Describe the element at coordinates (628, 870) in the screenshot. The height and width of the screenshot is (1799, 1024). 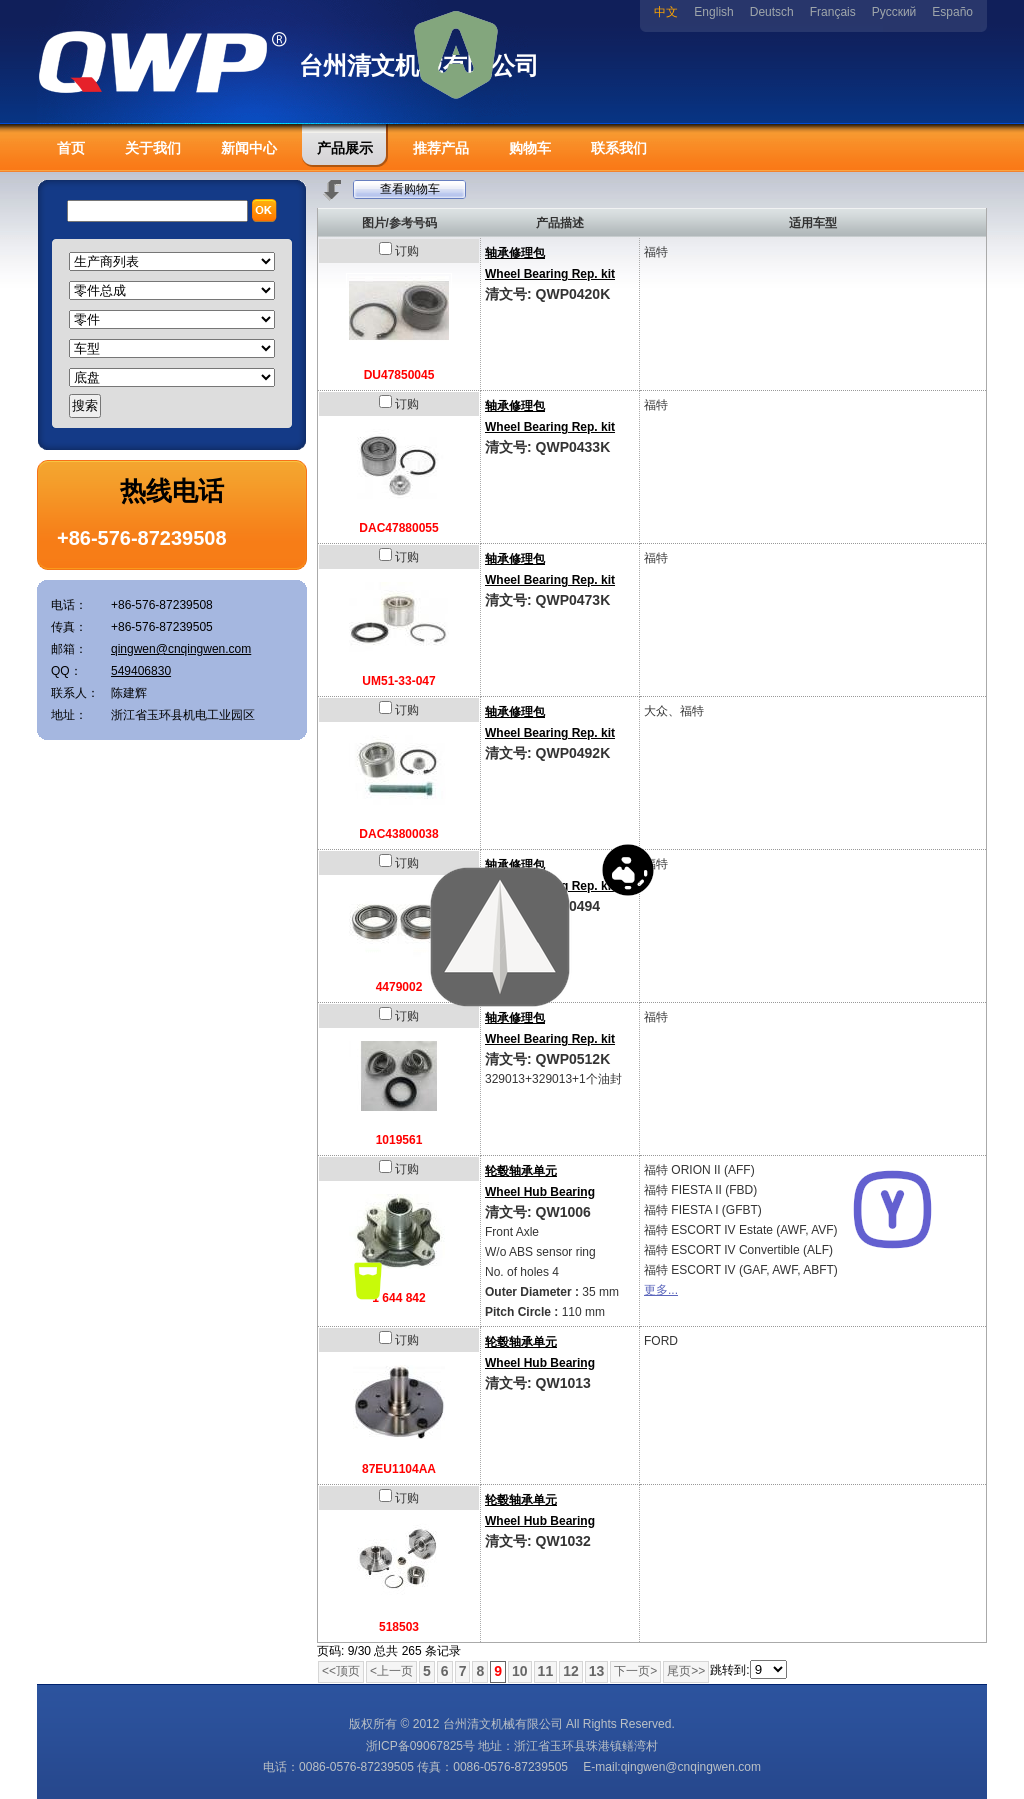
I see `select oceania or australia/pacific region` at that location.